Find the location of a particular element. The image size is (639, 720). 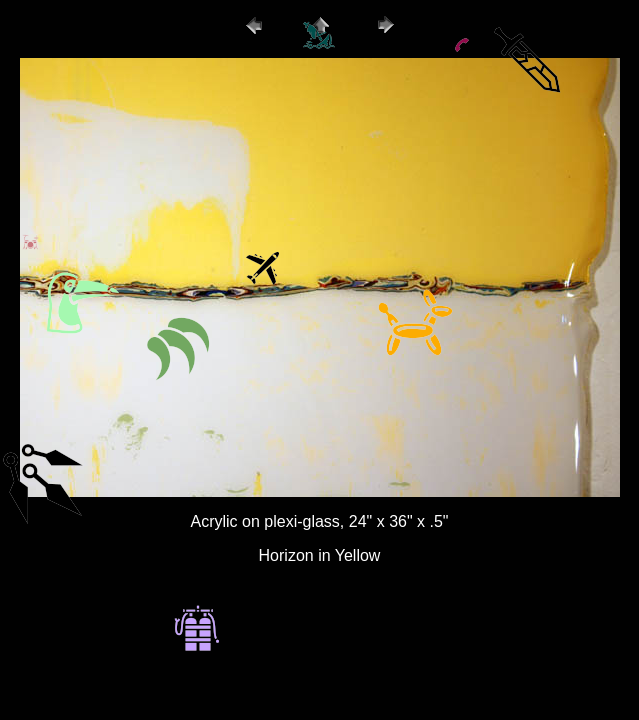

access party or celebration features is located at coordinates (415, 322).